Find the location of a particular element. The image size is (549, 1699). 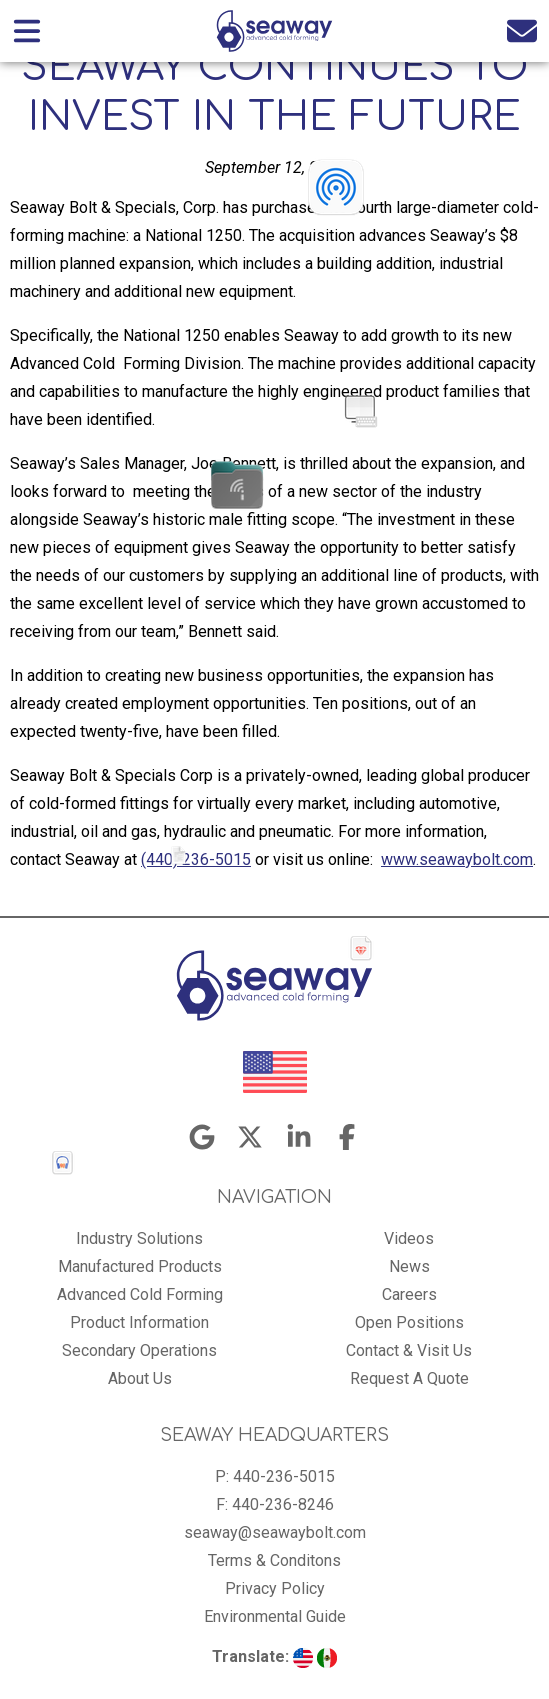

a plain text file is located at coordinates (178, 855).